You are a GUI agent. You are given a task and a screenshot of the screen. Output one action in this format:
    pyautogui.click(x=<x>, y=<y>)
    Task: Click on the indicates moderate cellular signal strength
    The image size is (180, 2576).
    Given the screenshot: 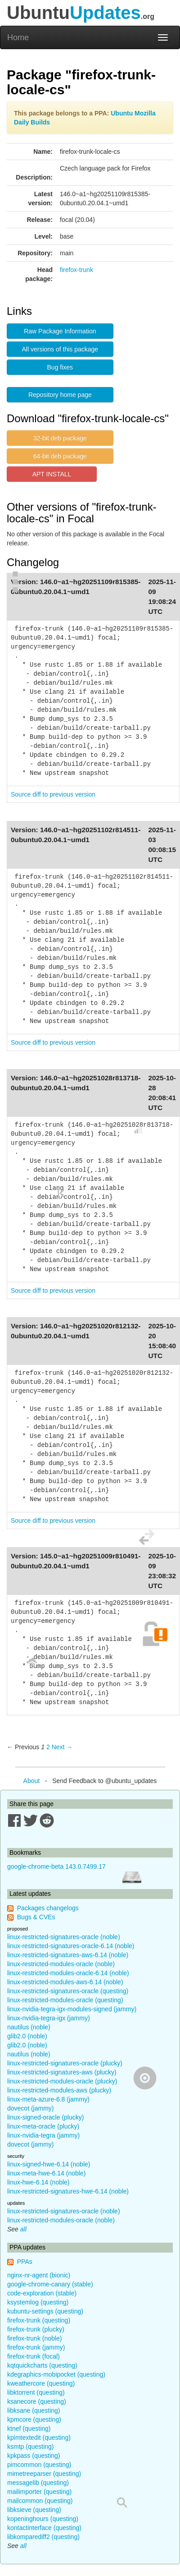 What is the action you would take?
    pyautogui.click(x=139, y=1130)
    